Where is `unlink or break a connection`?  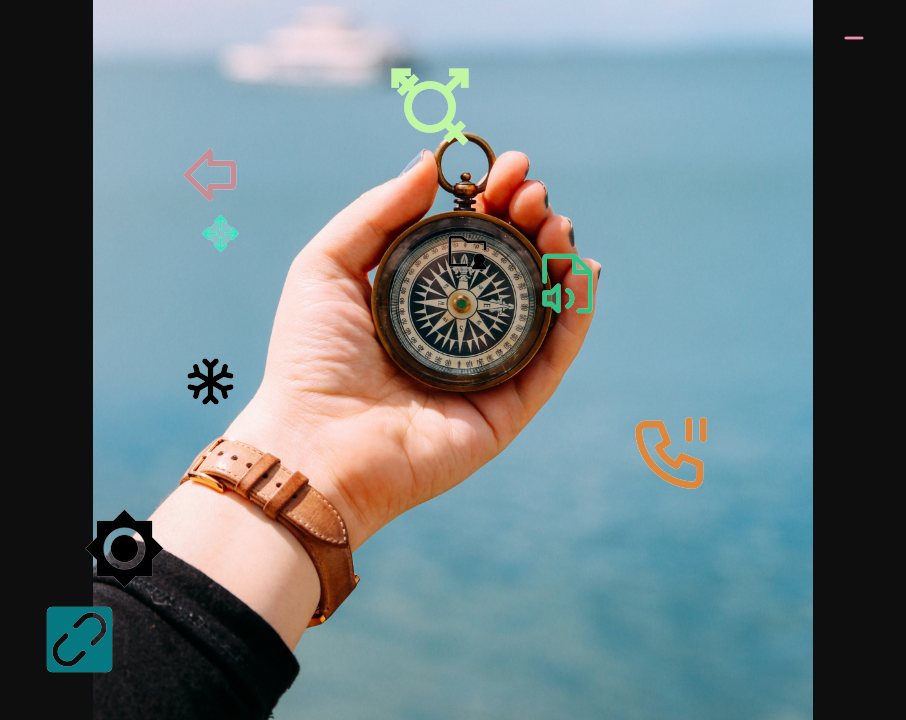 unlink or break a connection is located at coordinates (79, 639).